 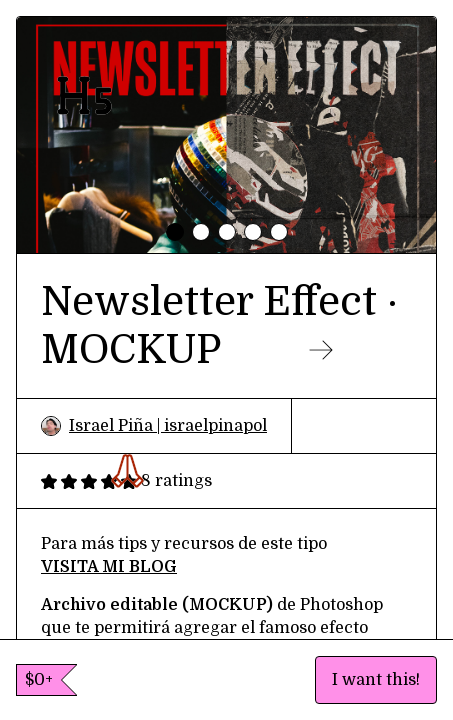 What do you see at coordinates (321, 350) in the screenshot?
I see `navigate to the next item or page` at bounding box center [321, 350].